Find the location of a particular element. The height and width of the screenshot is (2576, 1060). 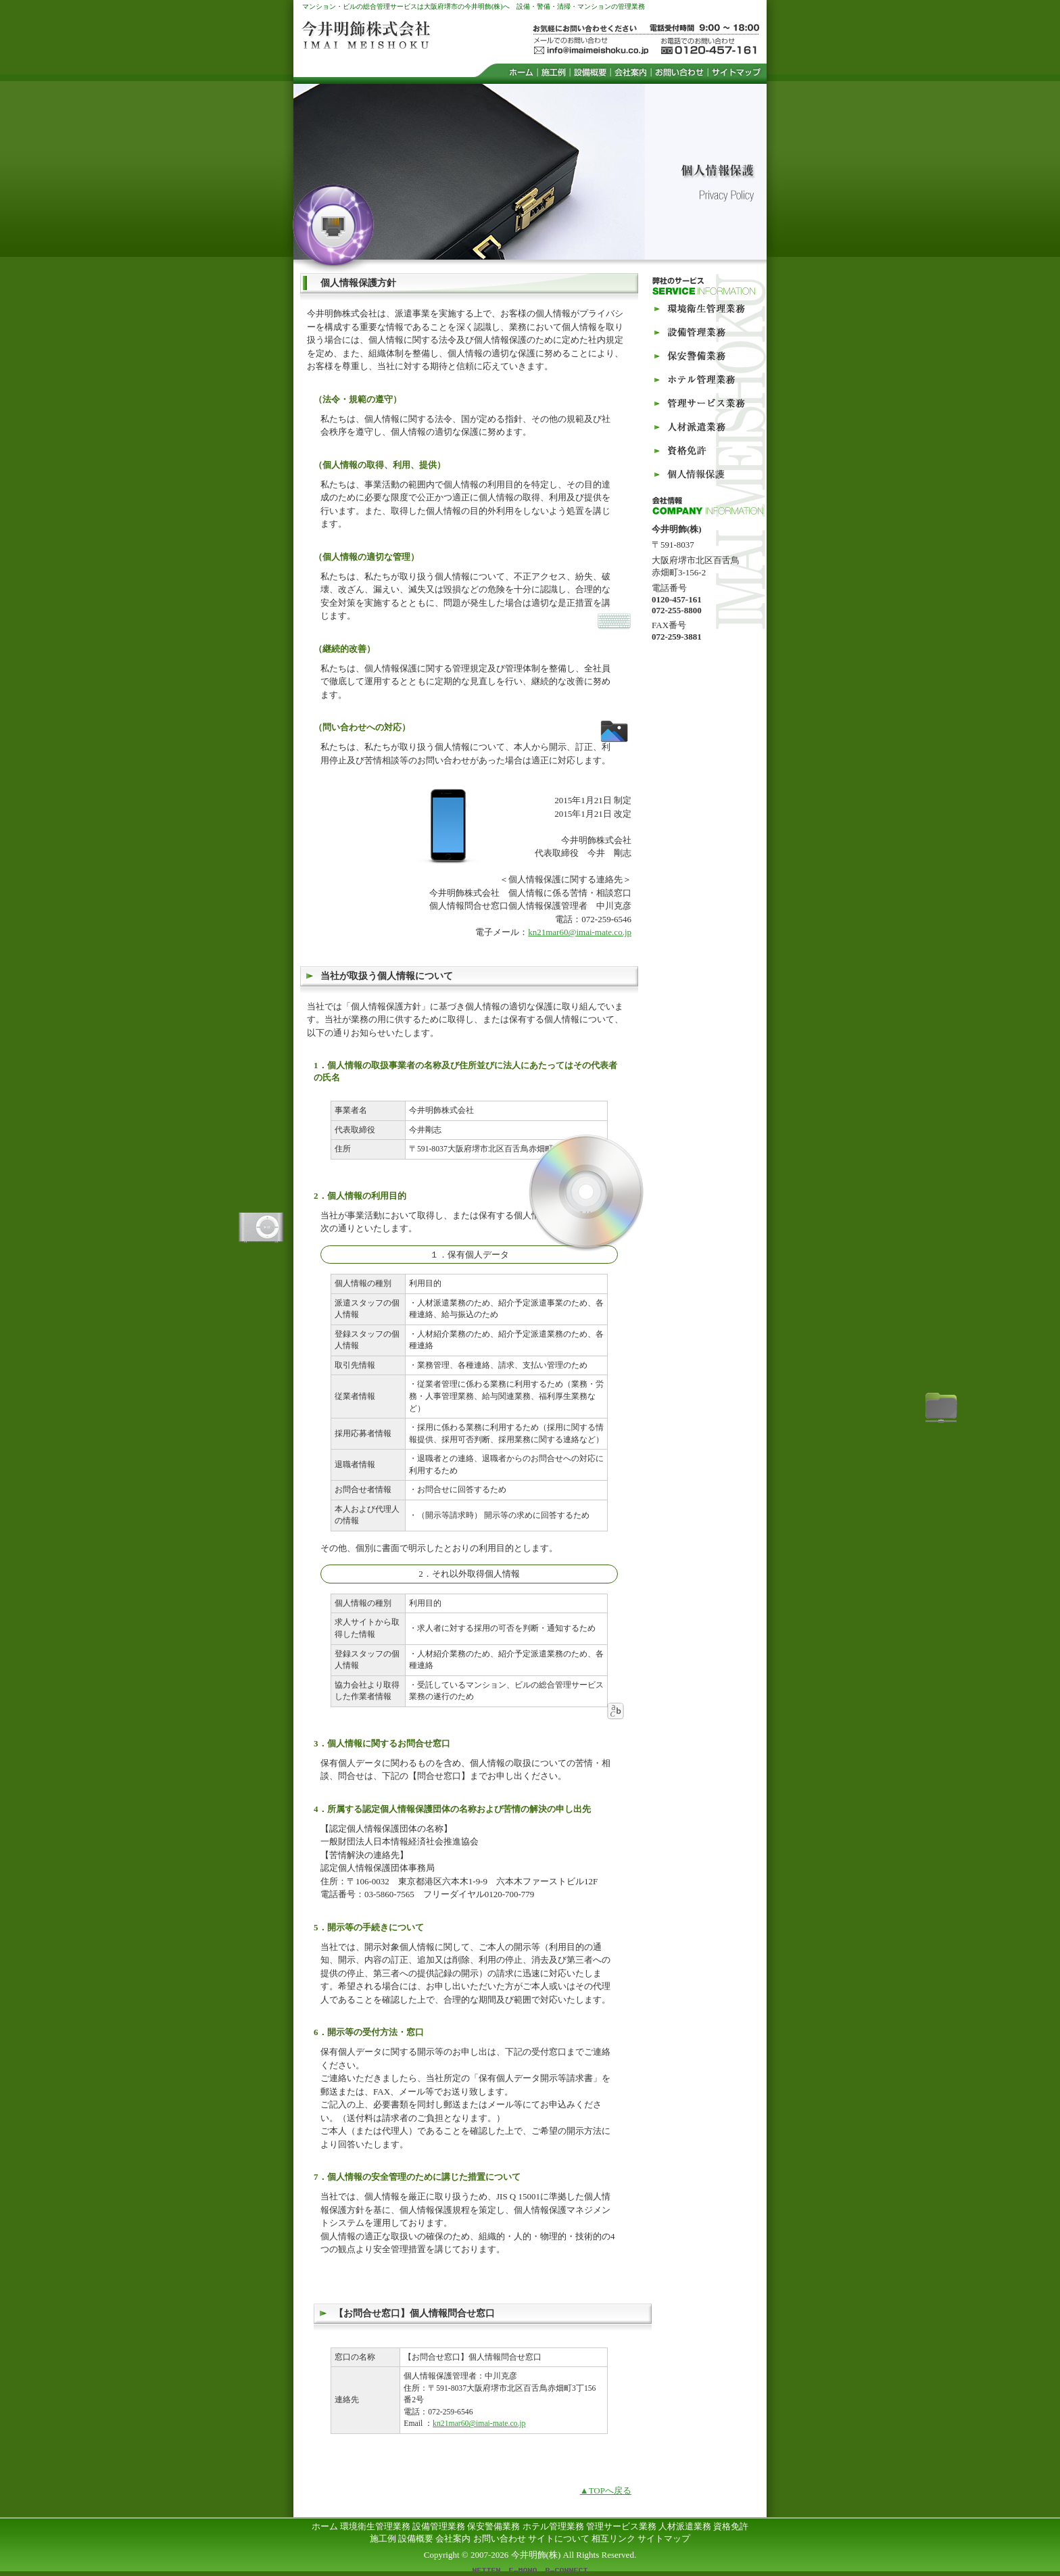

open pictures folder is located at coordinates (614, 732).